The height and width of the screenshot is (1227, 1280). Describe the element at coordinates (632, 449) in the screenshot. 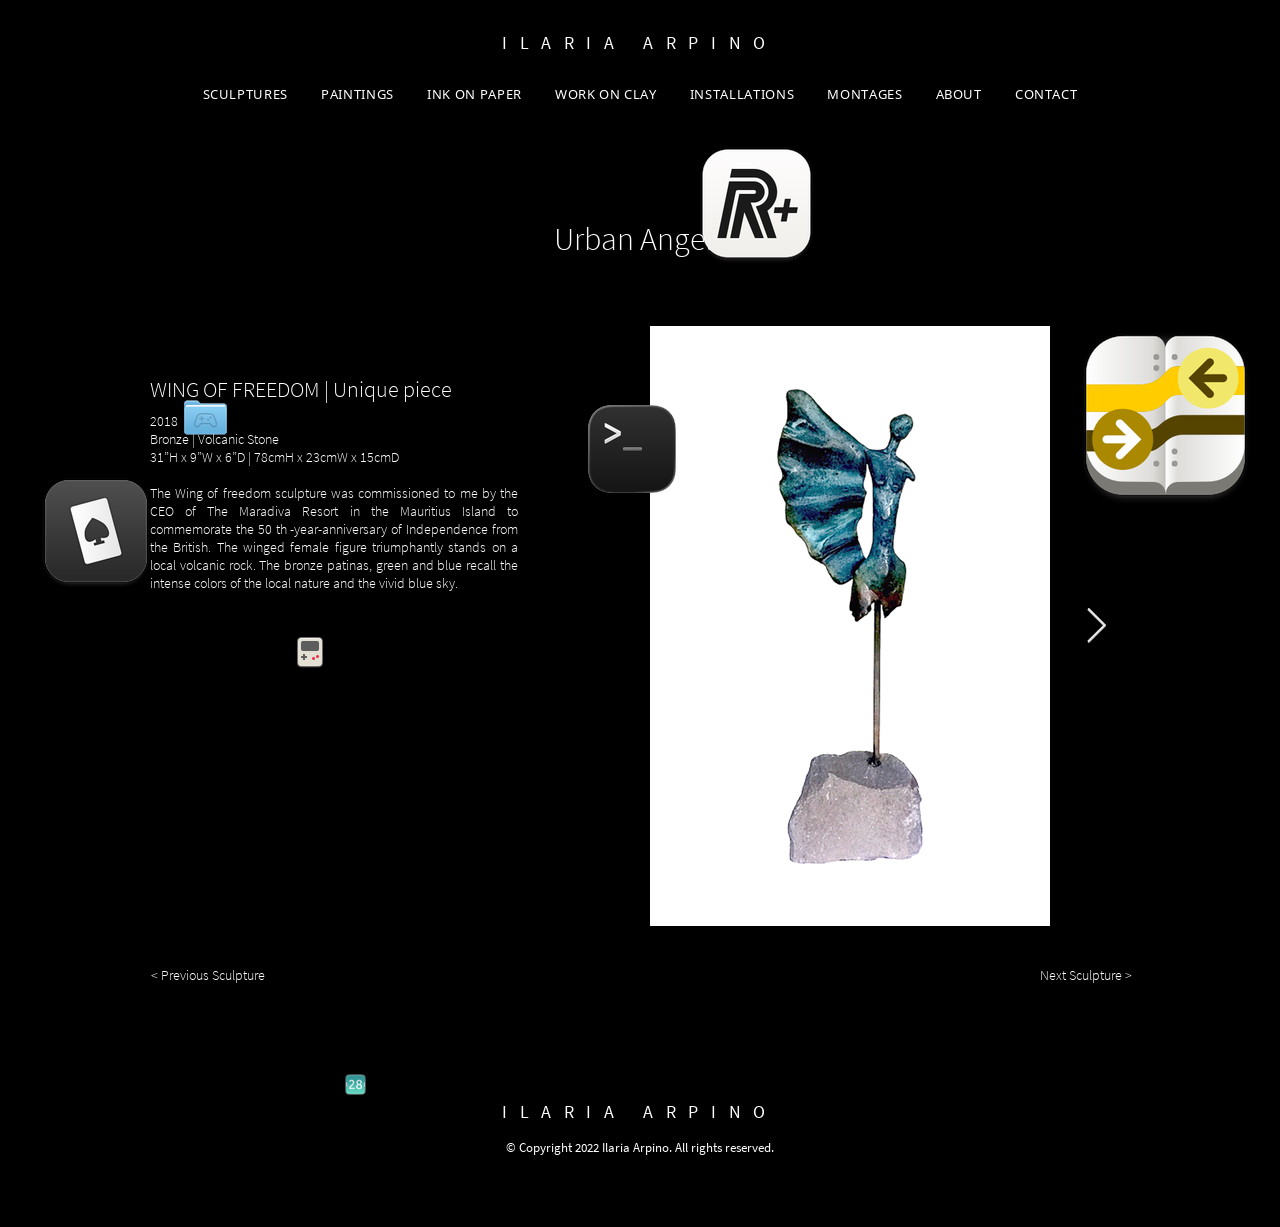

I see `open the terminal application` at that location.